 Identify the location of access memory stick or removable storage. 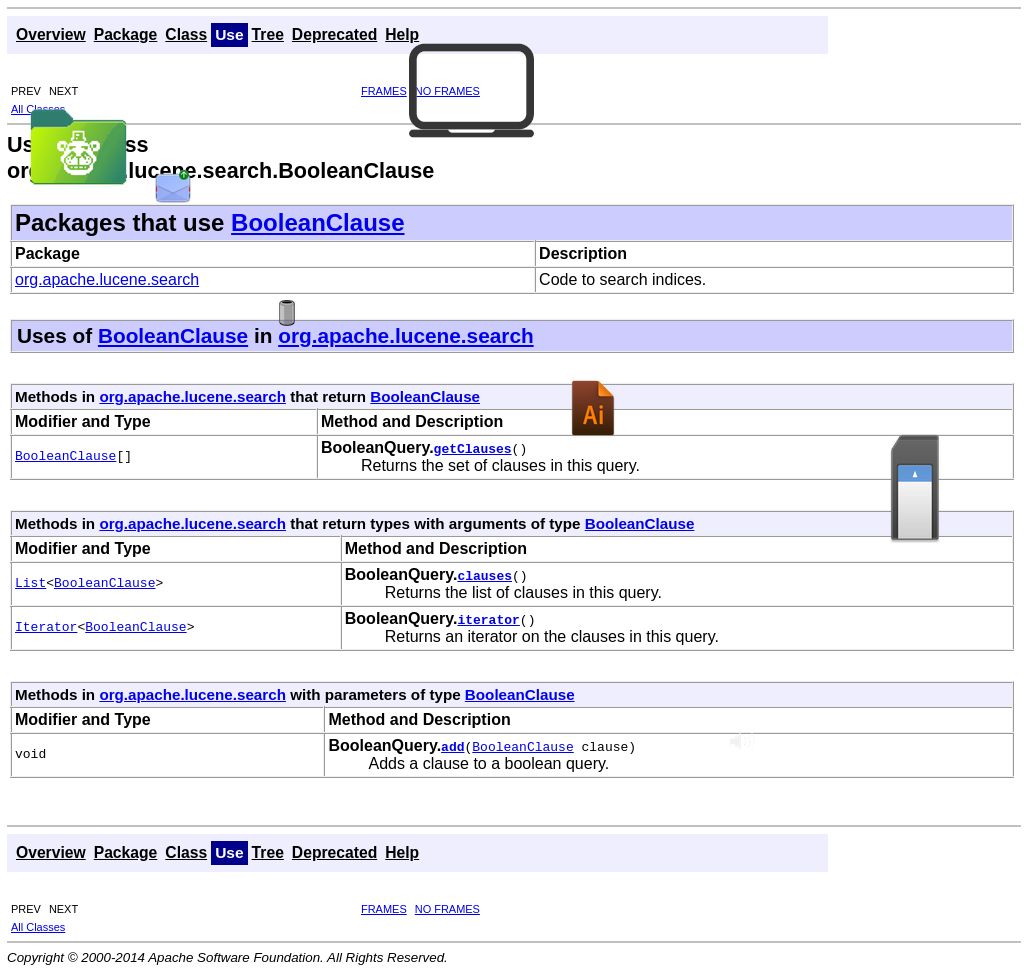
(914, 488).